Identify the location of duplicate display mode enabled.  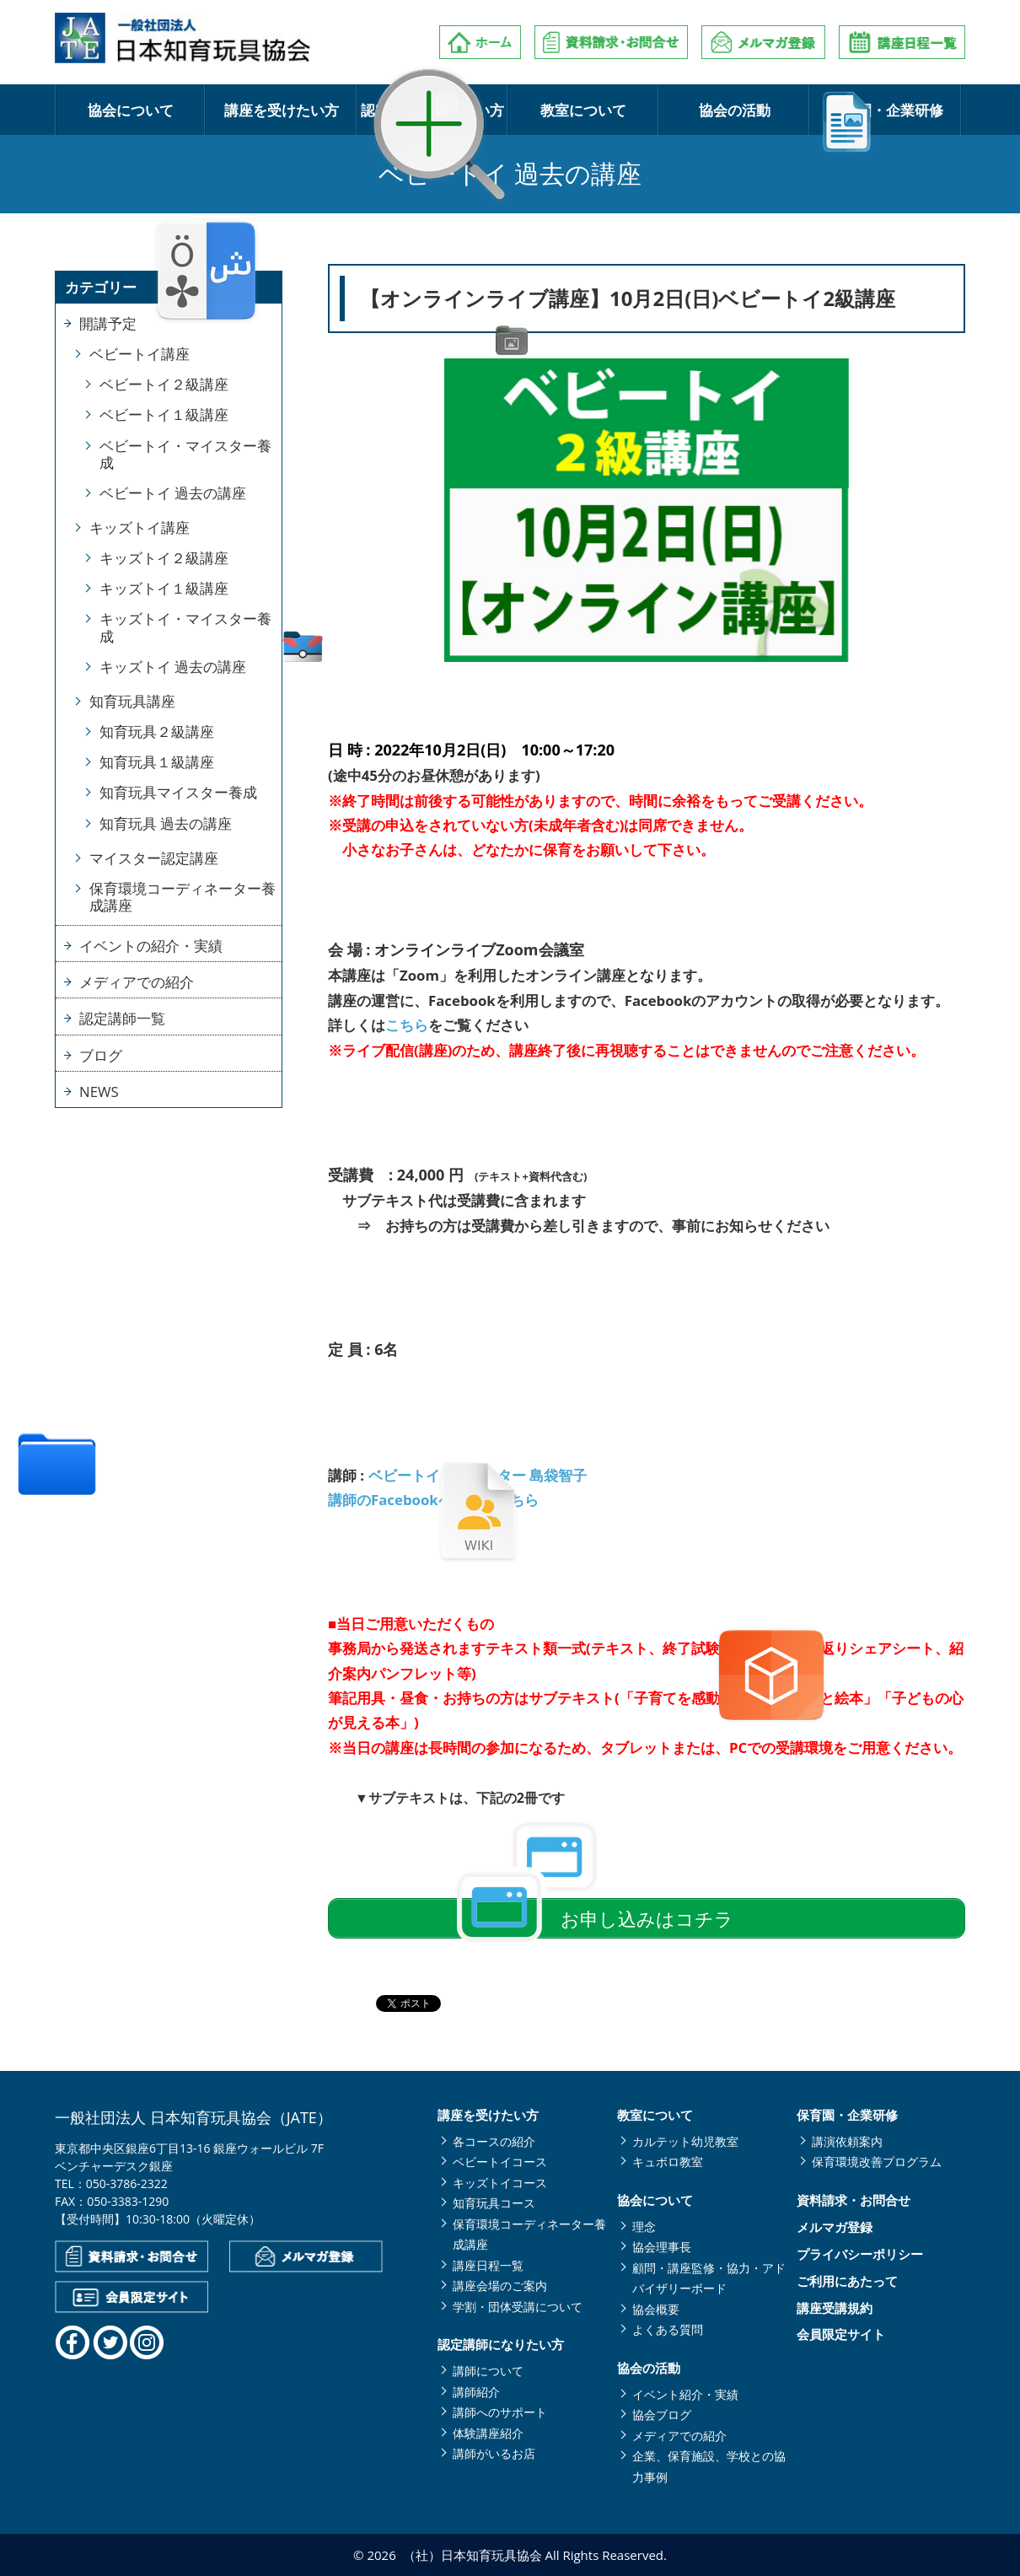
(527, 1882).